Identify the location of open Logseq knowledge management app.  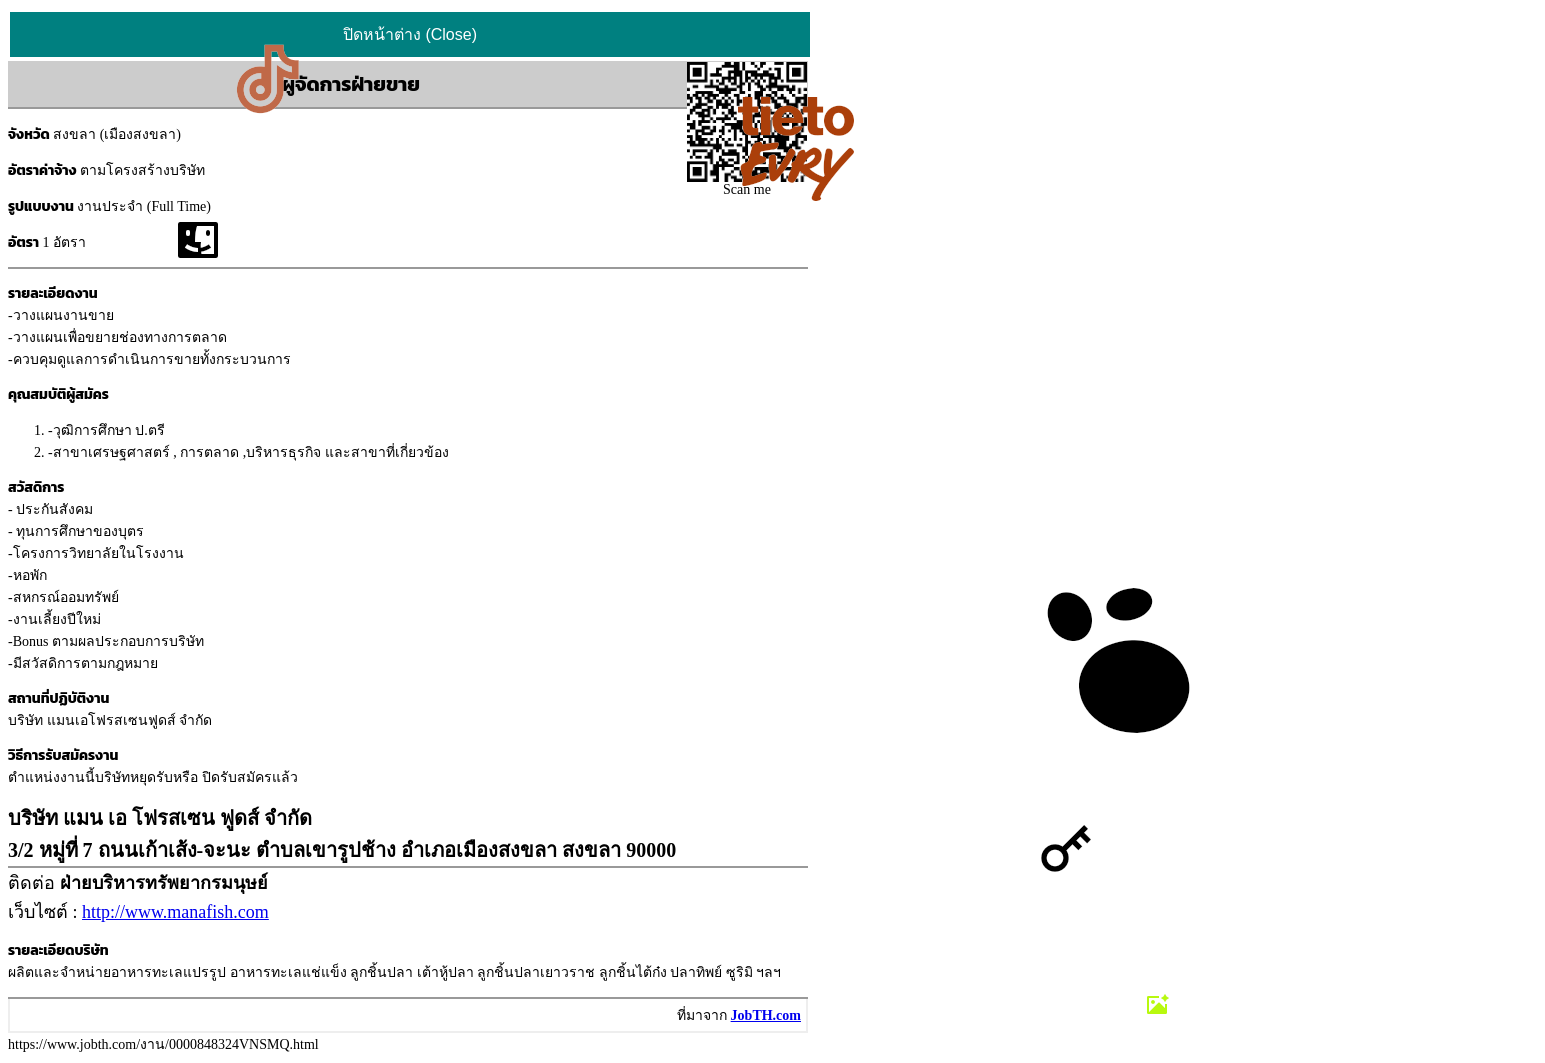
(1118, 660).